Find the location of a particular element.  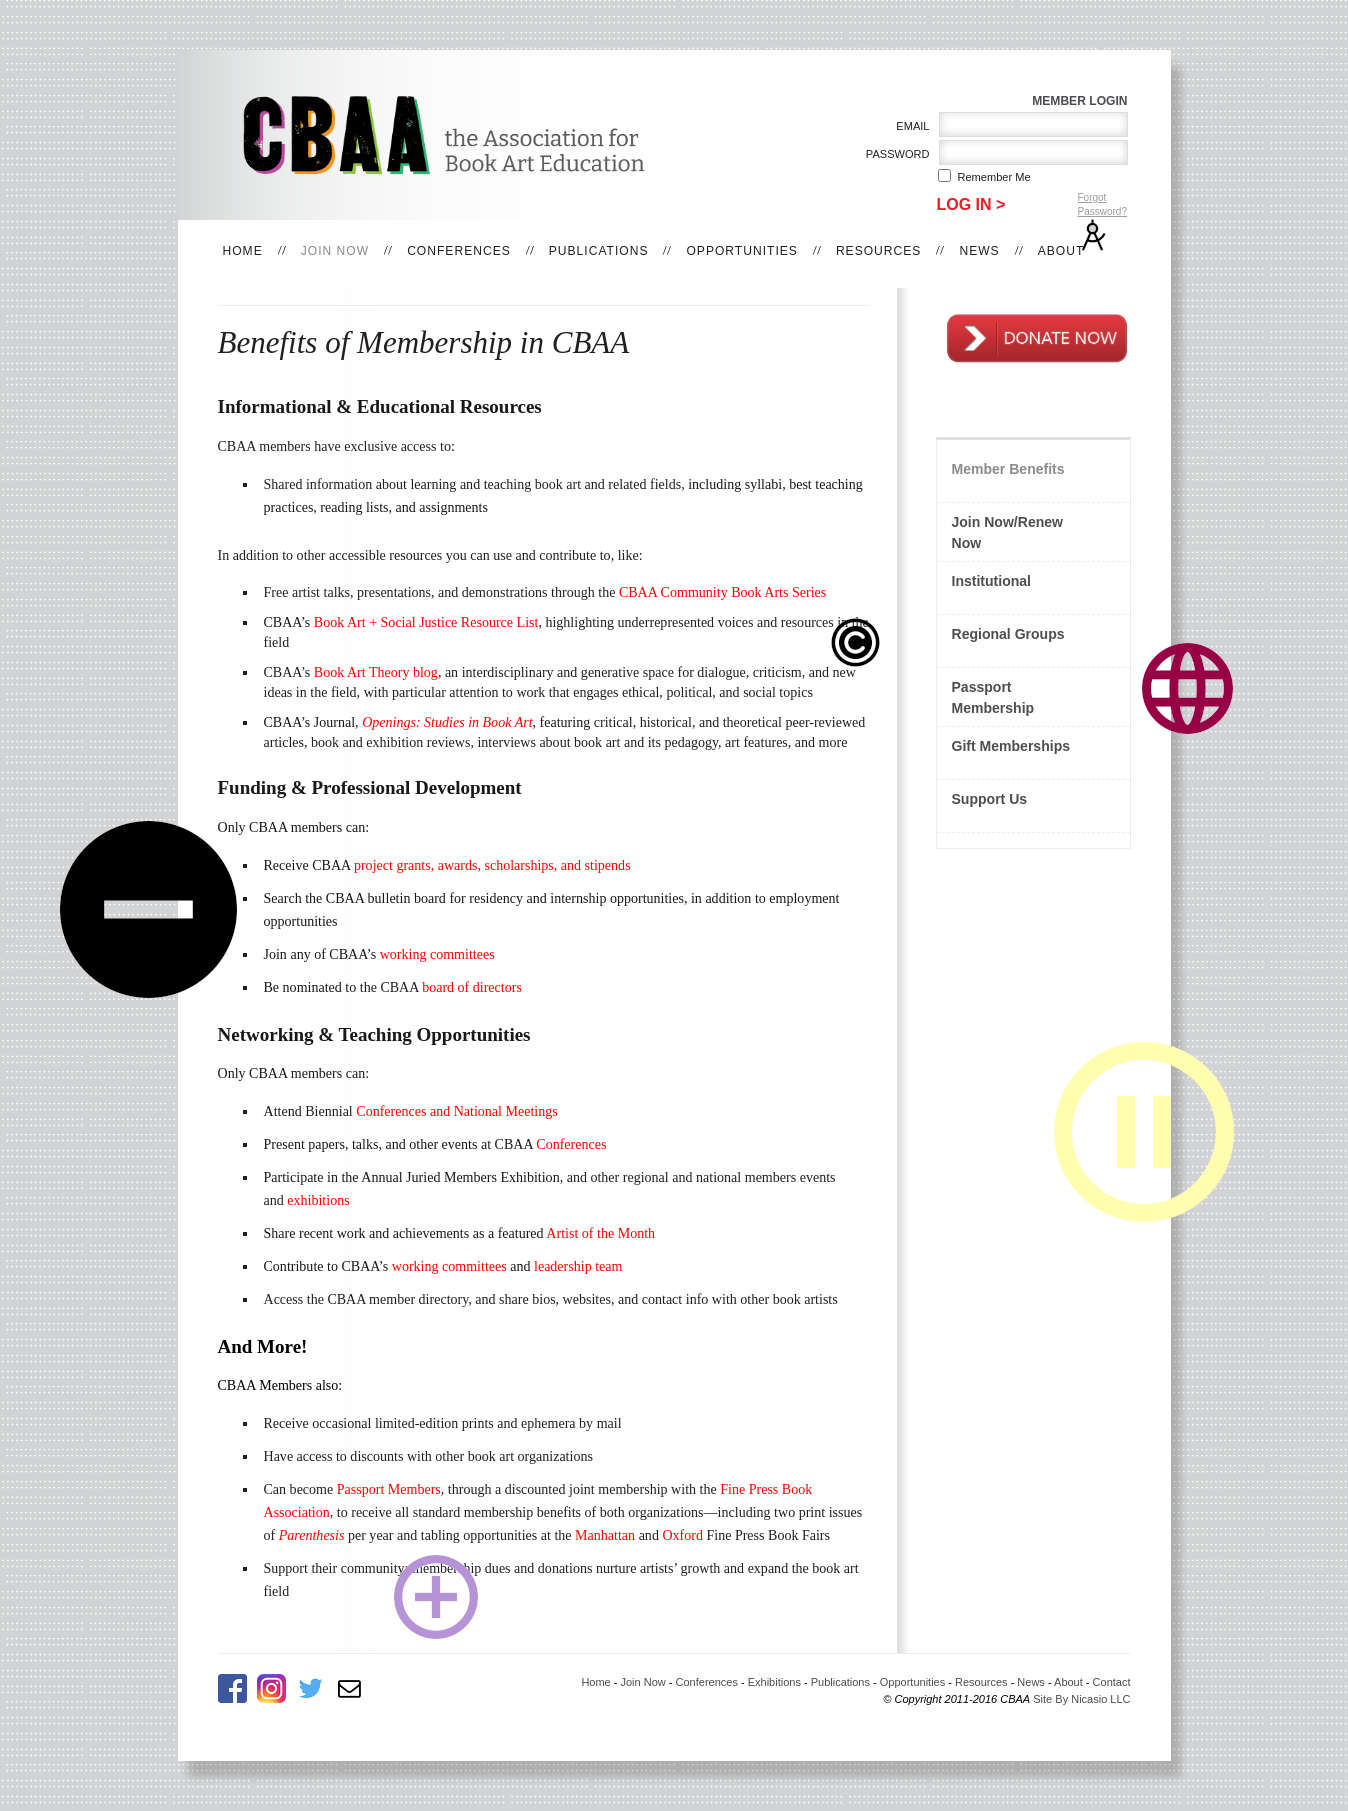

remove an item from a list is located at coordinates (148, 909).